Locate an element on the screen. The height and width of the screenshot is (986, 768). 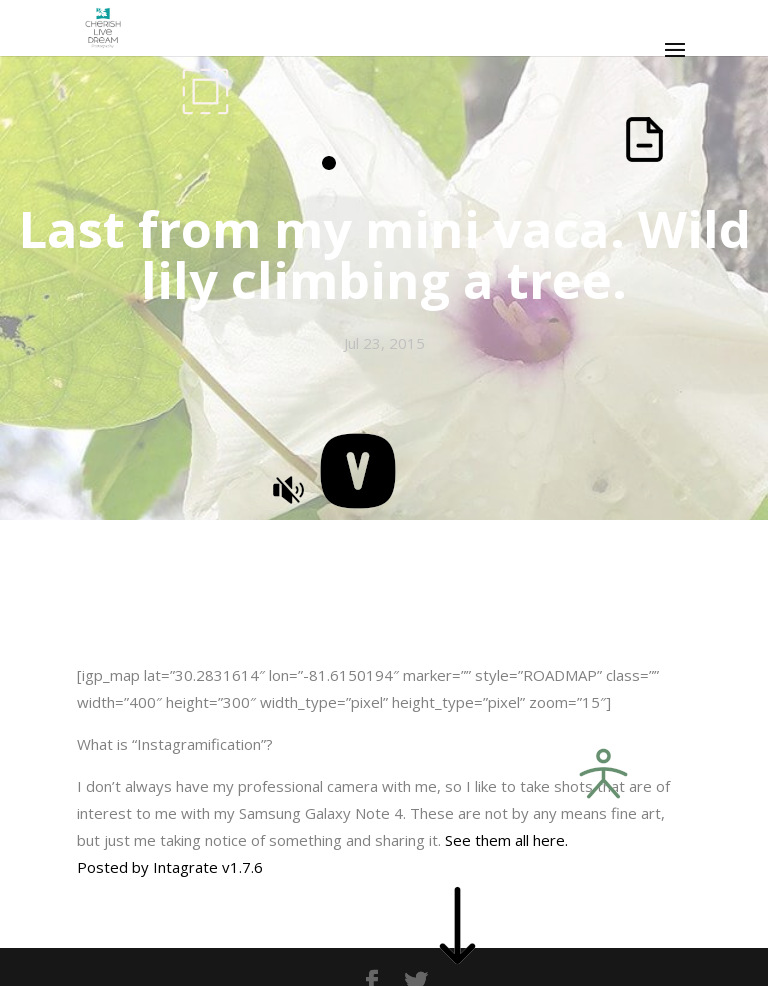
scroll down for more content is located at coordinates (457, 925).